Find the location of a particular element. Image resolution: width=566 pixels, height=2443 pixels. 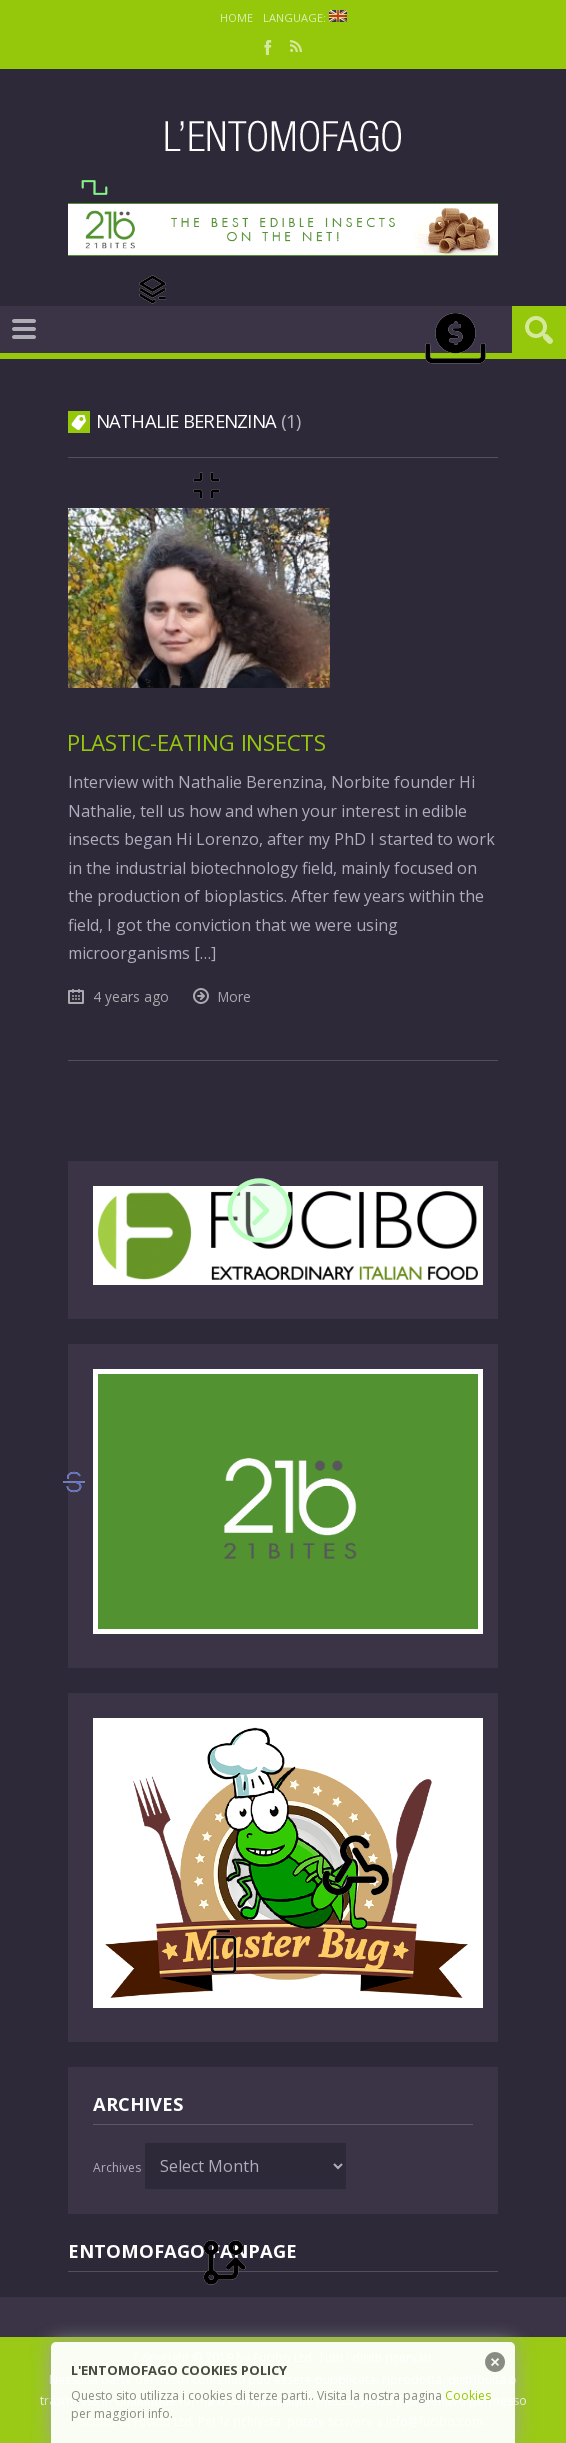

remove a layer from the stack is located at coordinates (152, 289).